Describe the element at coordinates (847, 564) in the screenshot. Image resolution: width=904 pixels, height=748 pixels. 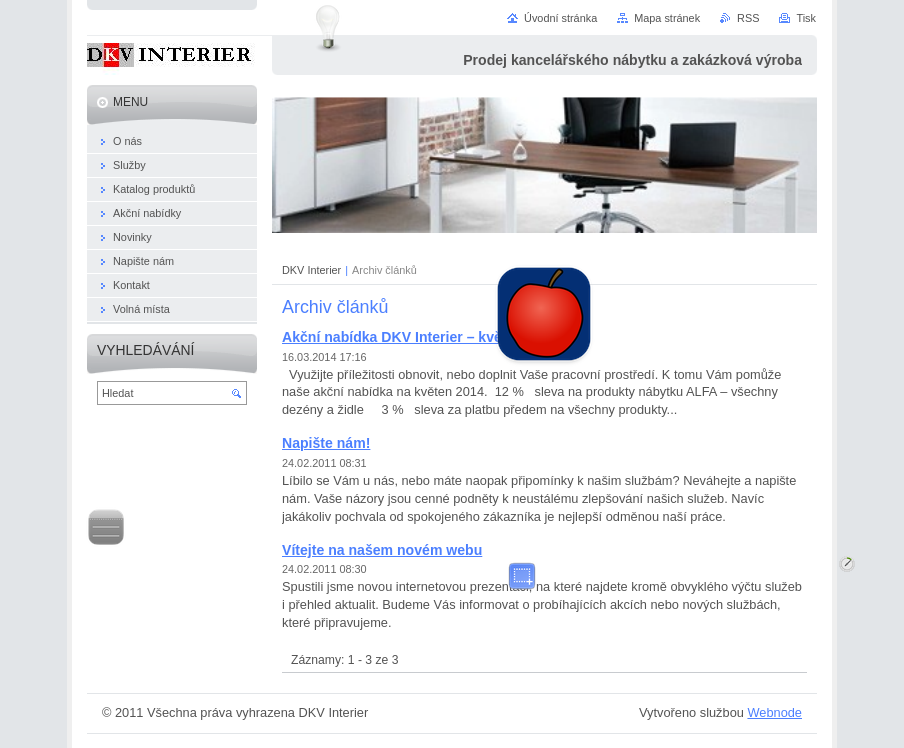
I see `open sysprof system profiler` at that location.